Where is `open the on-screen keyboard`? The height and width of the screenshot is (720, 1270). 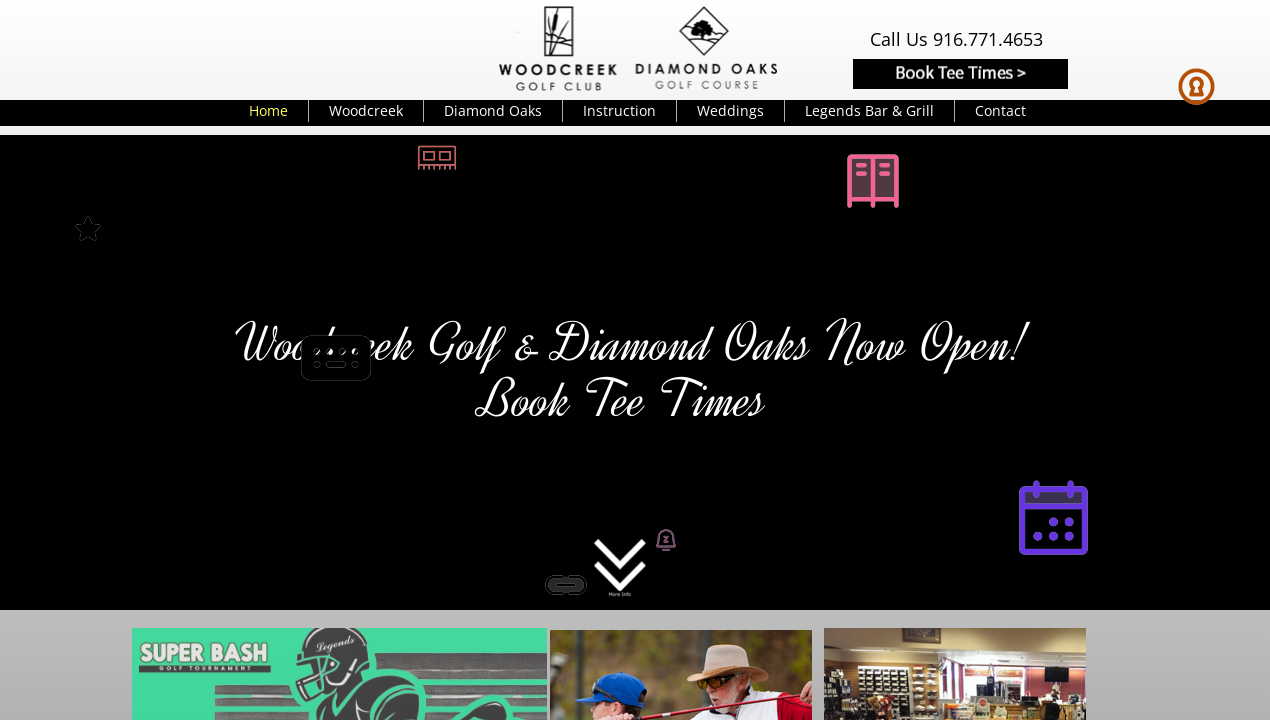 open the on-screen keyboard is located at coordinates (336, 358).